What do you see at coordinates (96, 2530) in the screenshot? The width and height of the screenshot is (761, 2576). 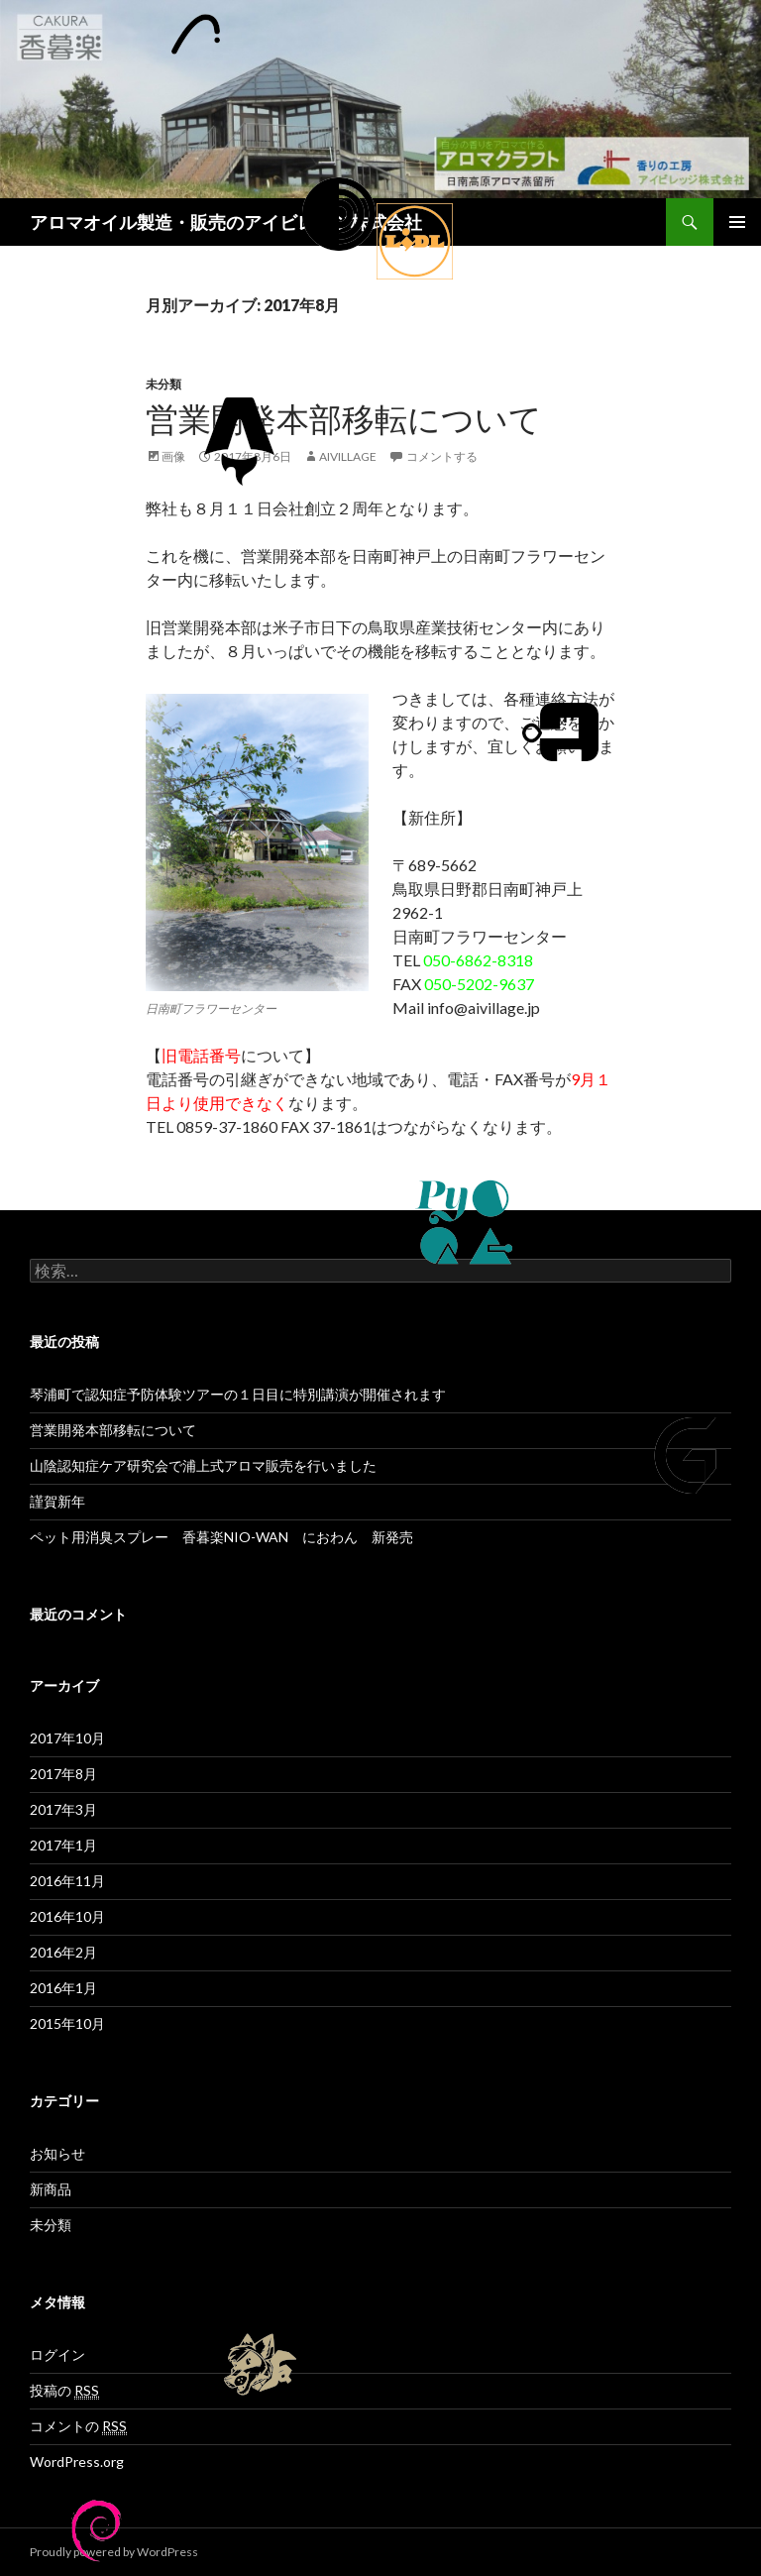 I see `debian linux operating system logo` at bounding box center [96, 2530].